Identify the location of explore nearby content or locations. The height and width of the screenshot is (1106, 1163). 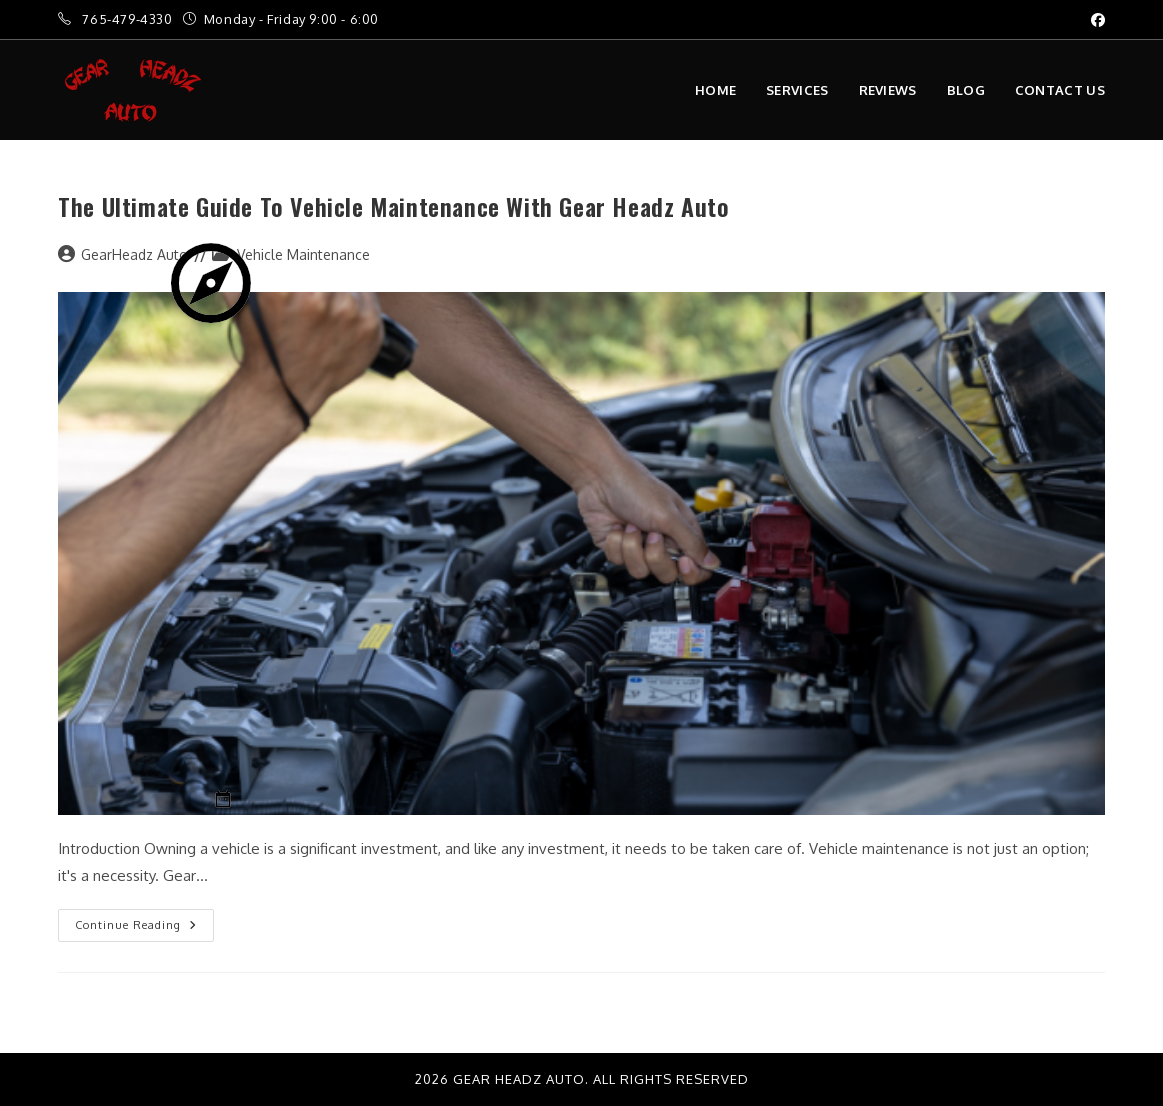
(211, 283).